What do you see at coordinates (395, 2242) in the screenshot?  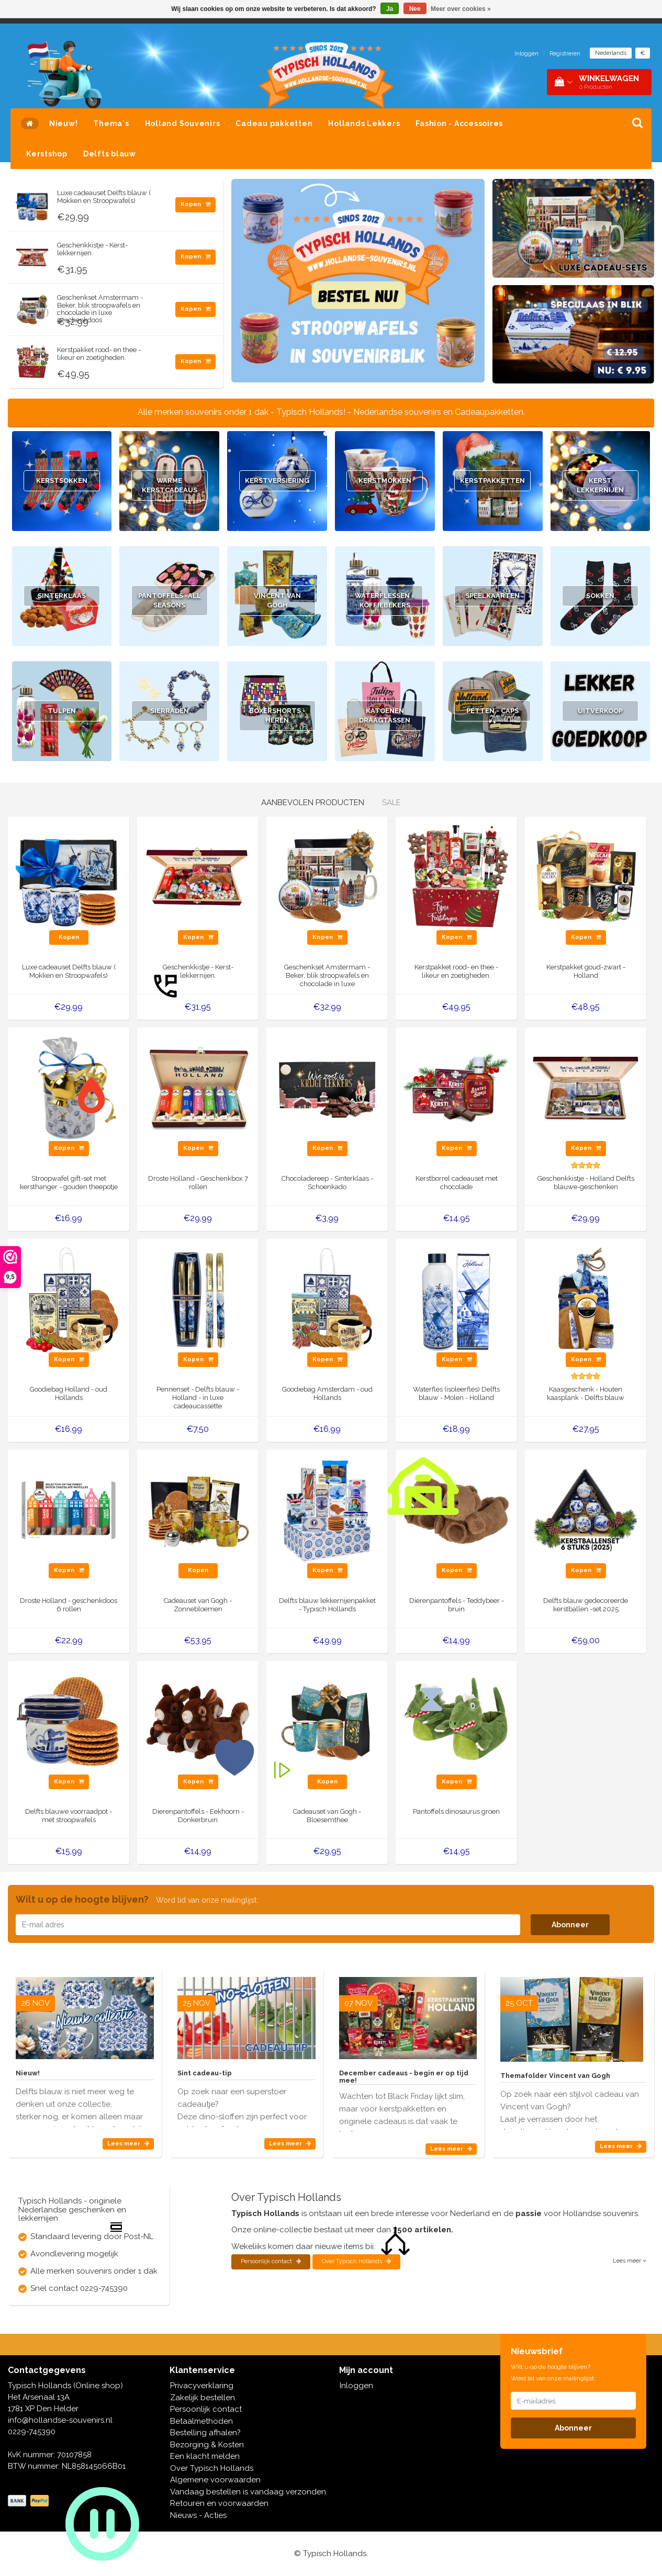 I see `split content into multiple paths` at bounding box center [395, 2242].